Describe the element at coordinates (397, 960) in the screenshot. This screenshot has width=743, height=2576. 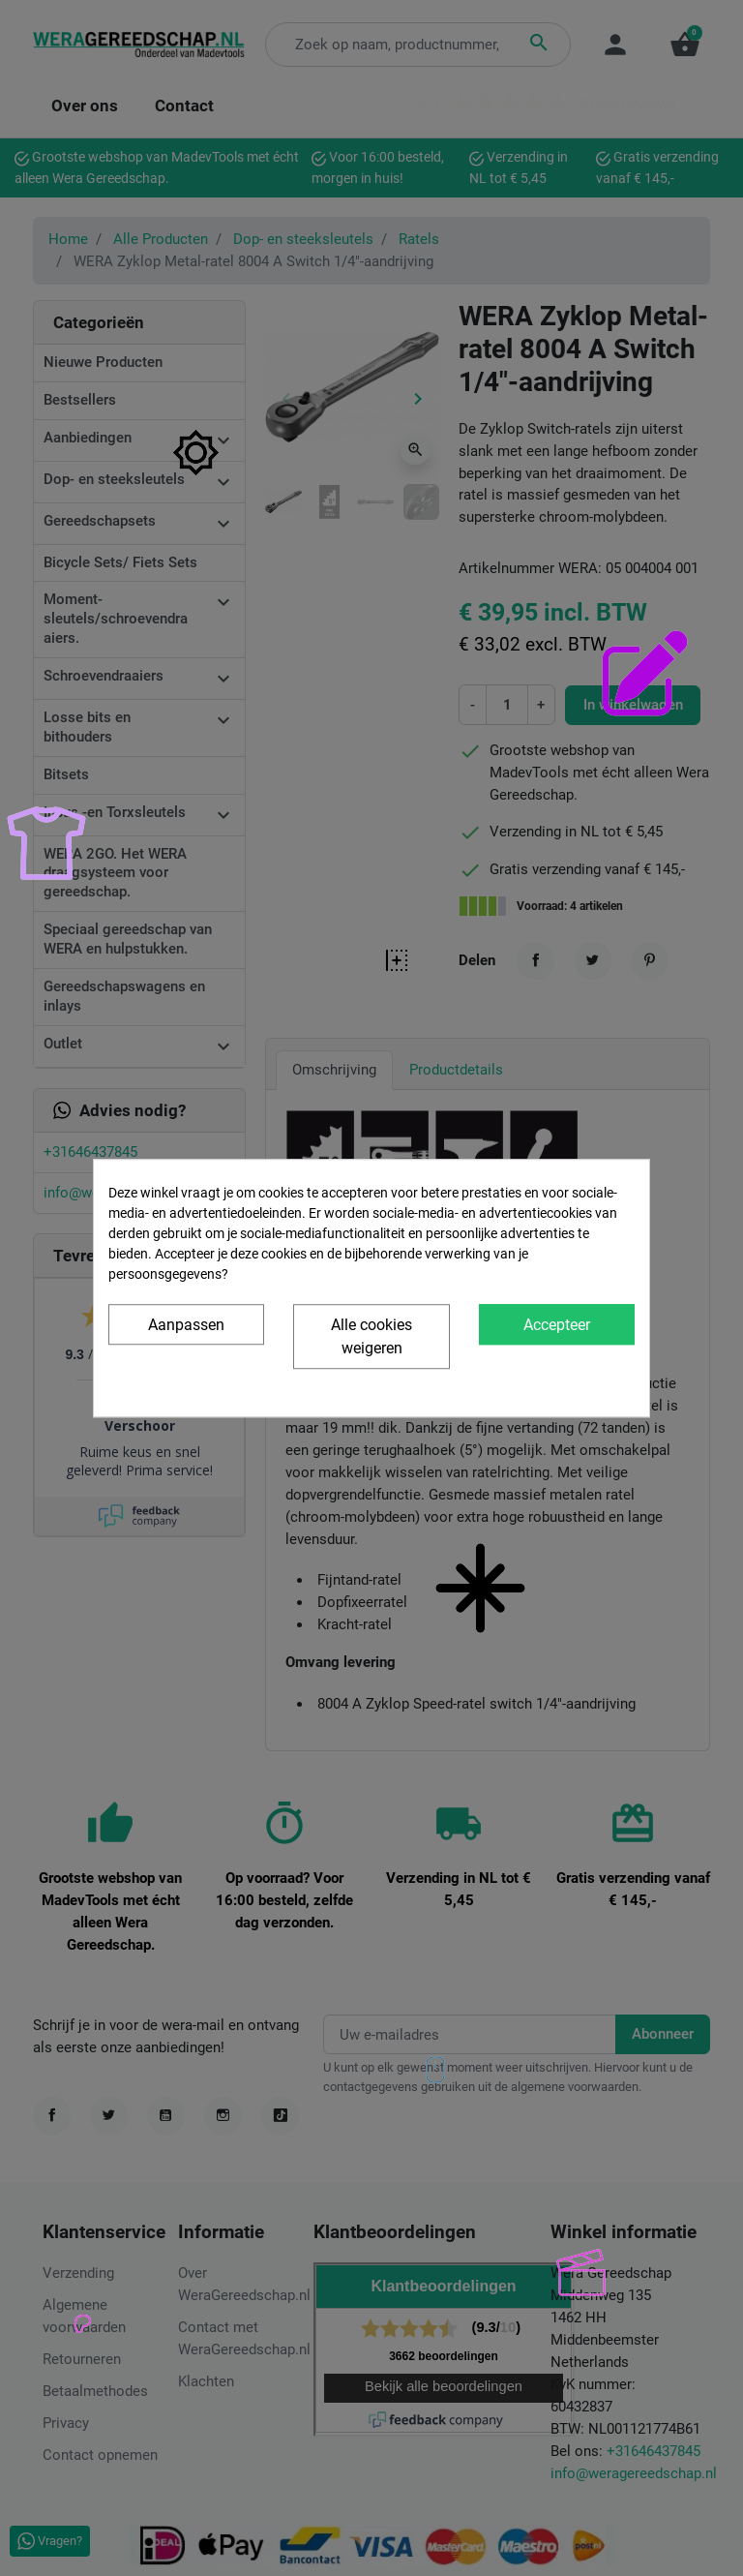
I see `add a left border to selected element` at that location.